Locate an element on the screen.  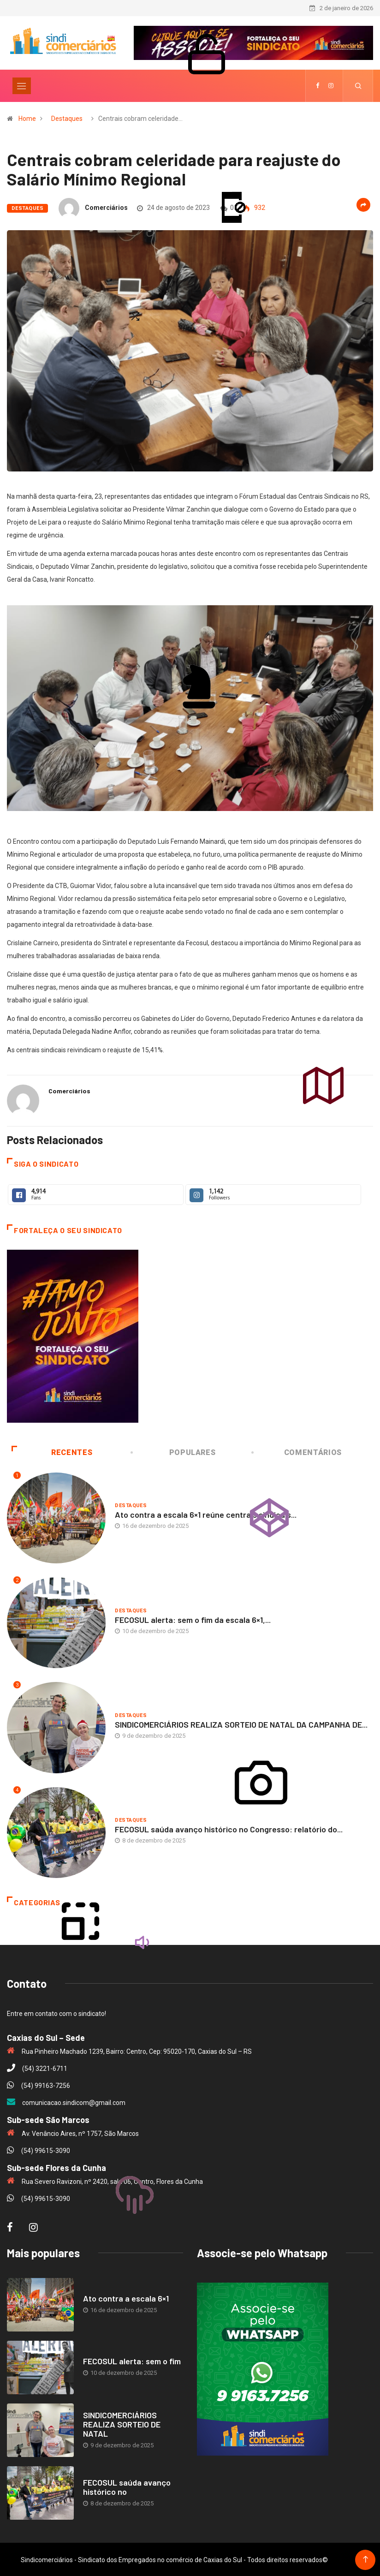
take a photo is located at coordinates (261, 1783).